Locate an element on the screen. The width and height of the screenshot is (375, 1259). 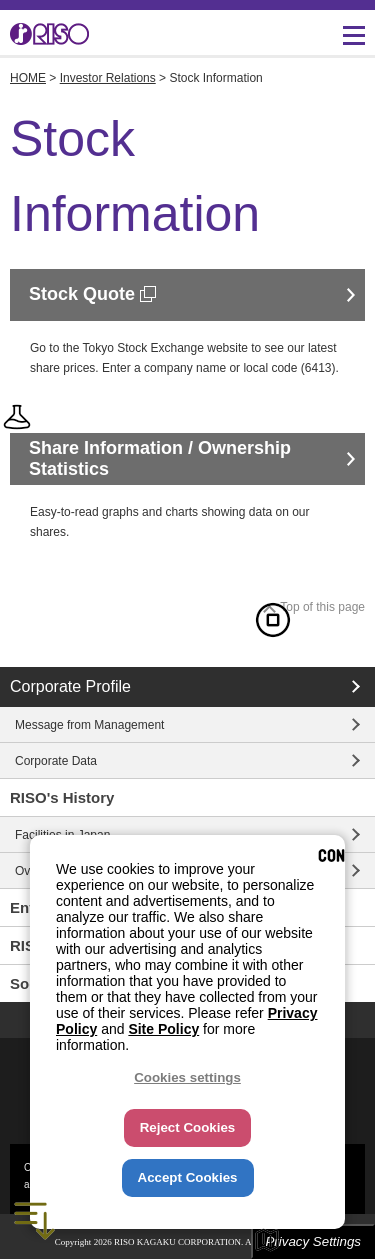
initiate an HTTP connection request is located at coordinates (331, 855).